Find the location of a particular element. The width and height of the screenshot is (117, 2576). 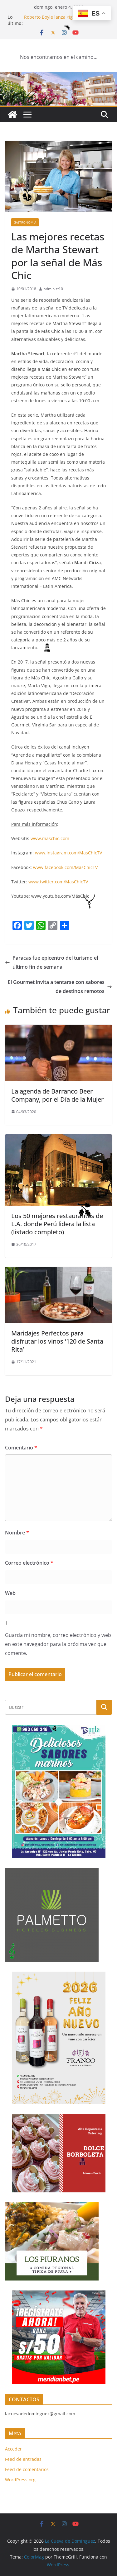

represents nature or plant-related content is located at coordinates (85, 1210).